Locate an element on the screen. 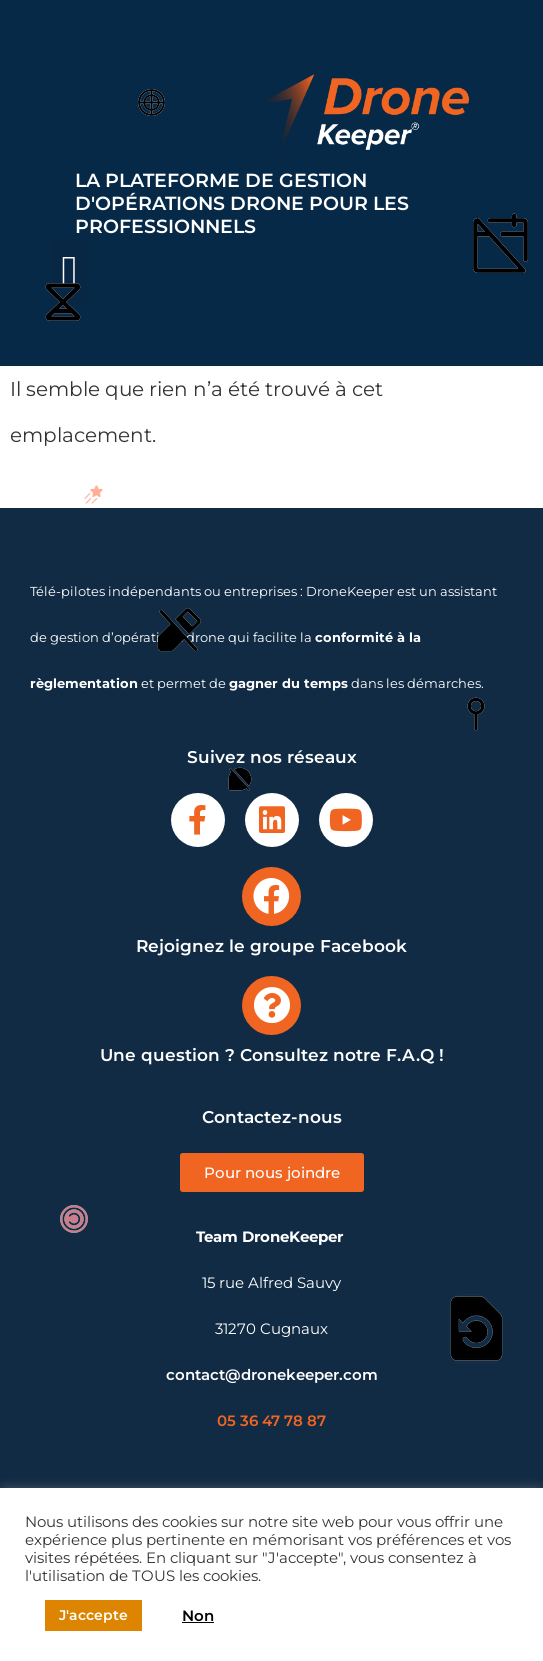 The height and width of the screenshot is (1661, 543). editing is disabled or unavailable is located at coordinates (178, 630).